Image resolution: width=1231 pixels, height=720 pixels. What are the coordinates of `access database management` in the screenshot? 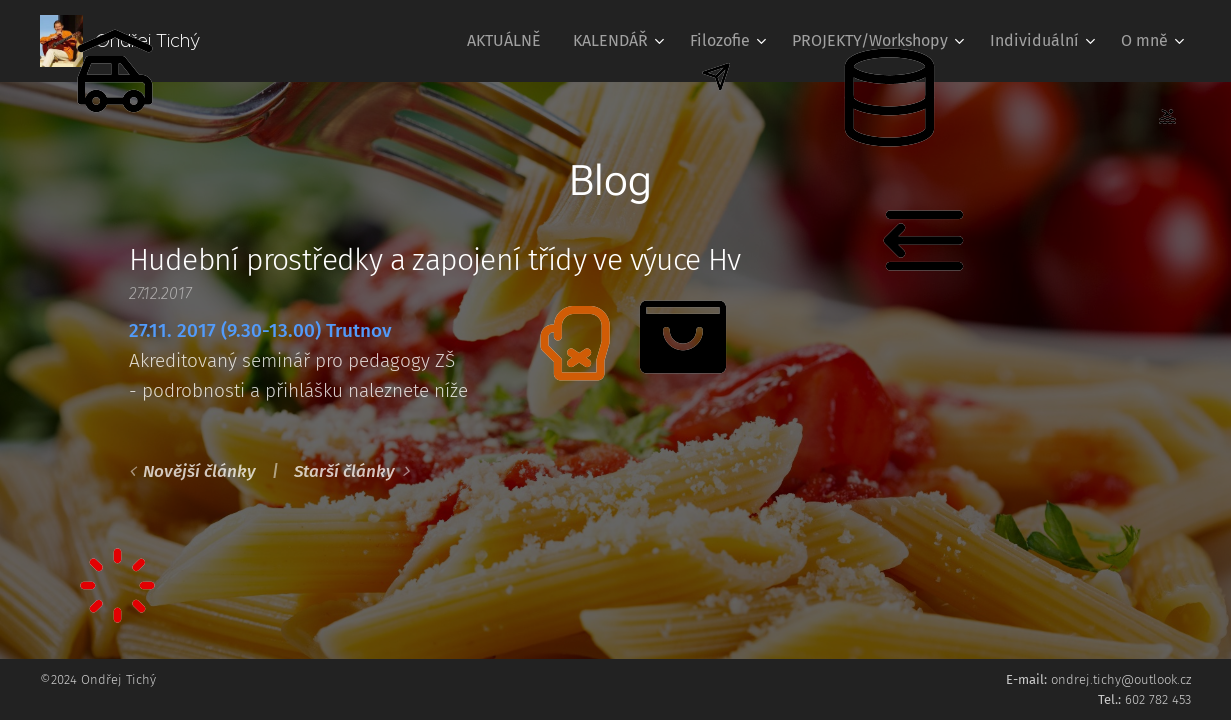 It's located at (889, 97).